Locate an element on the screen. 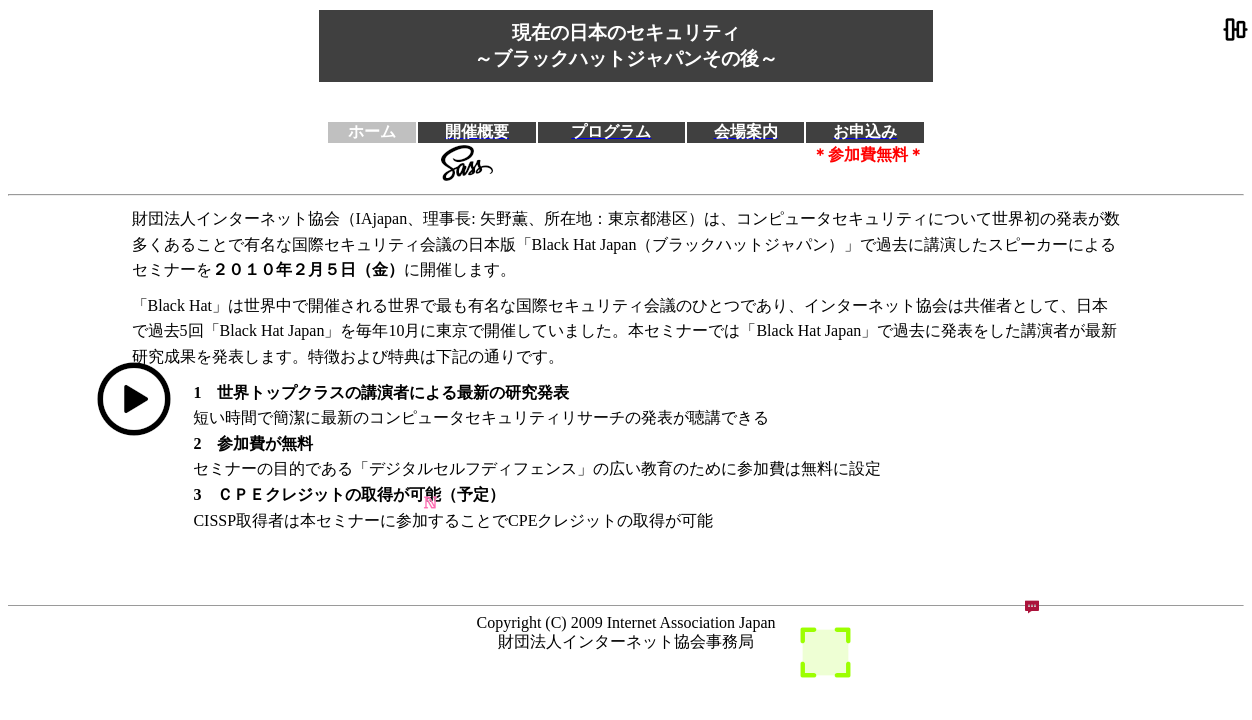 The height and width of the screenshot is (720, 1252). play media or video content is located at coordinates (134, 399).